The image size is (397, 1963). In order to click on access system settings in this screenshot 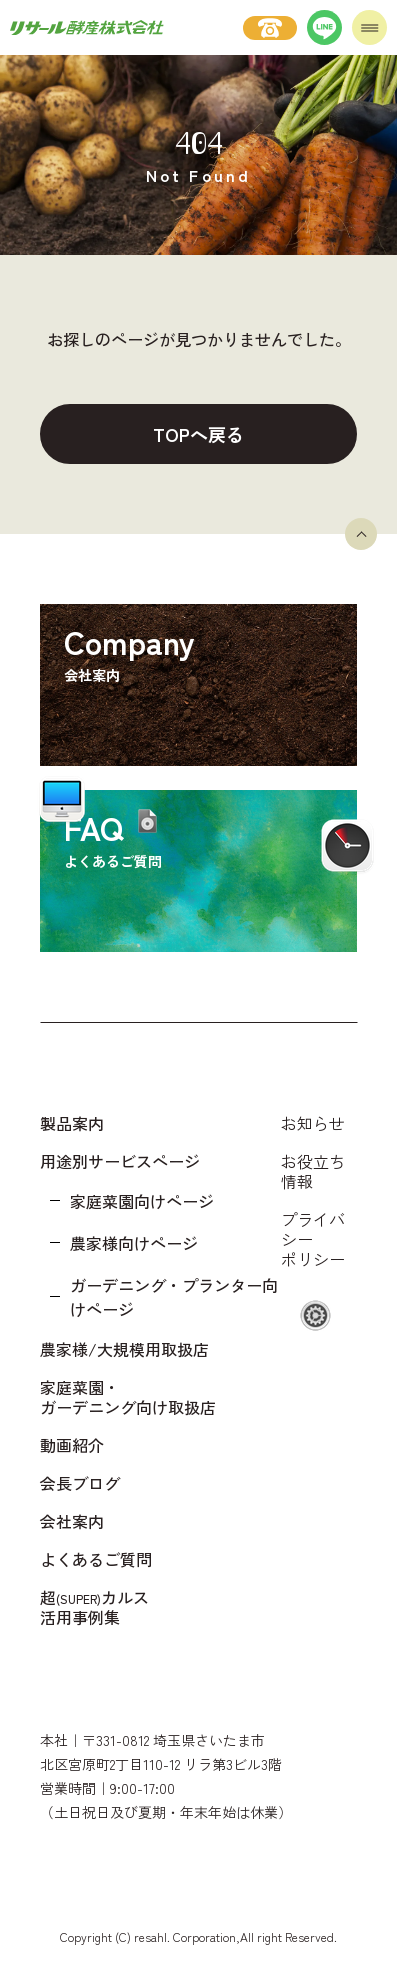, I will do `click(315, 1315)`.